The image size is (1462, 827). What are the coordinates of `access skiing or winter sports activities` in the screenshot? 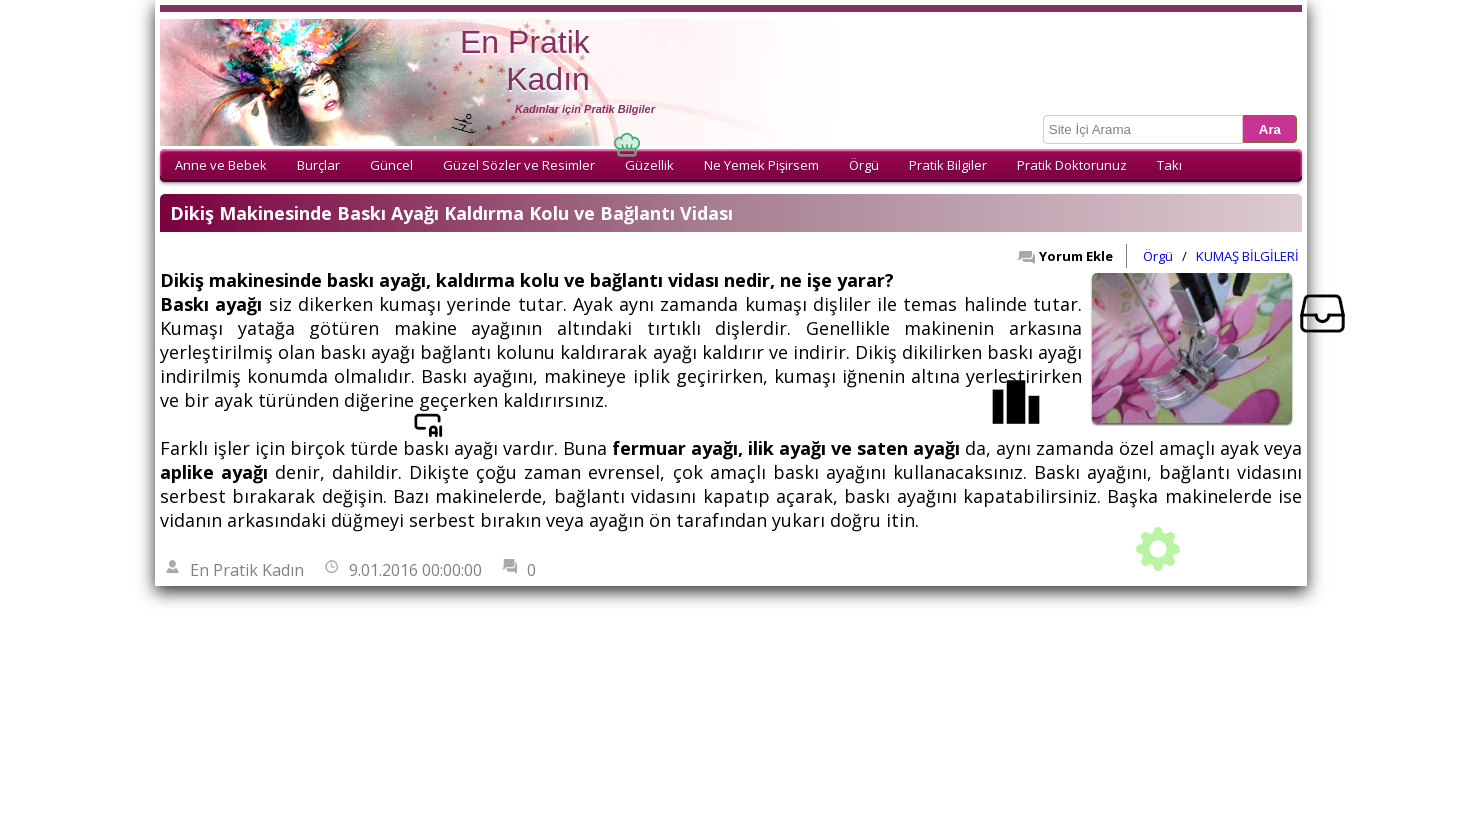 It's located at (464, 124).